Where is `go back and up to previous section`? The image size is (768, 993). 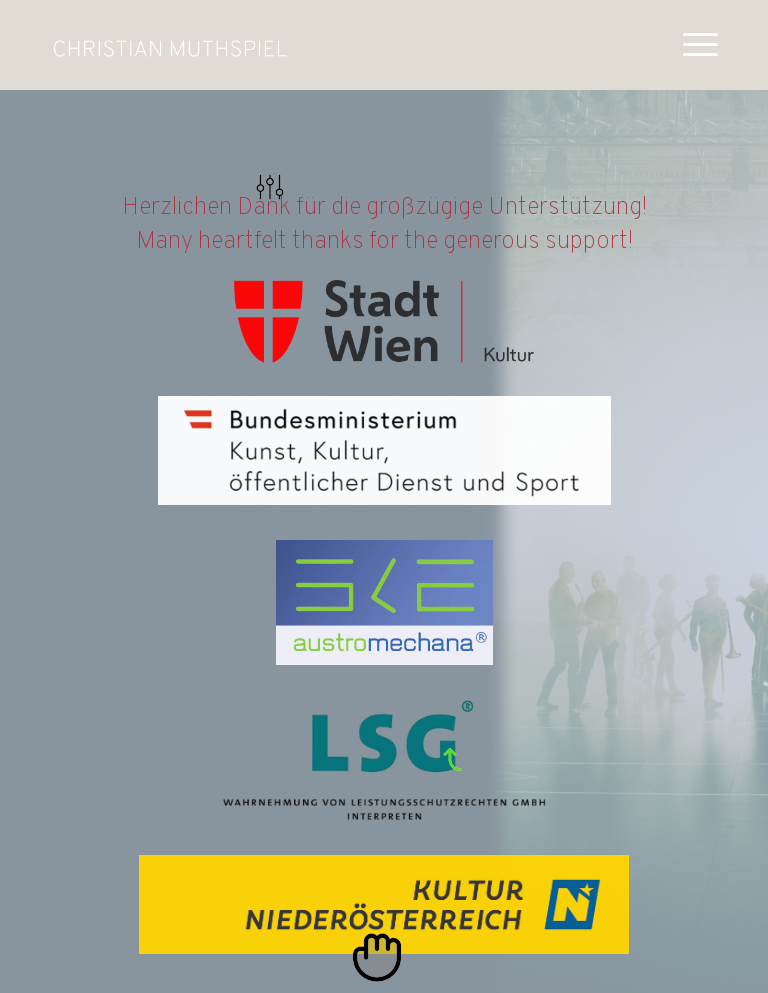
go back and up to previous section is located at coordinates (452, 759).